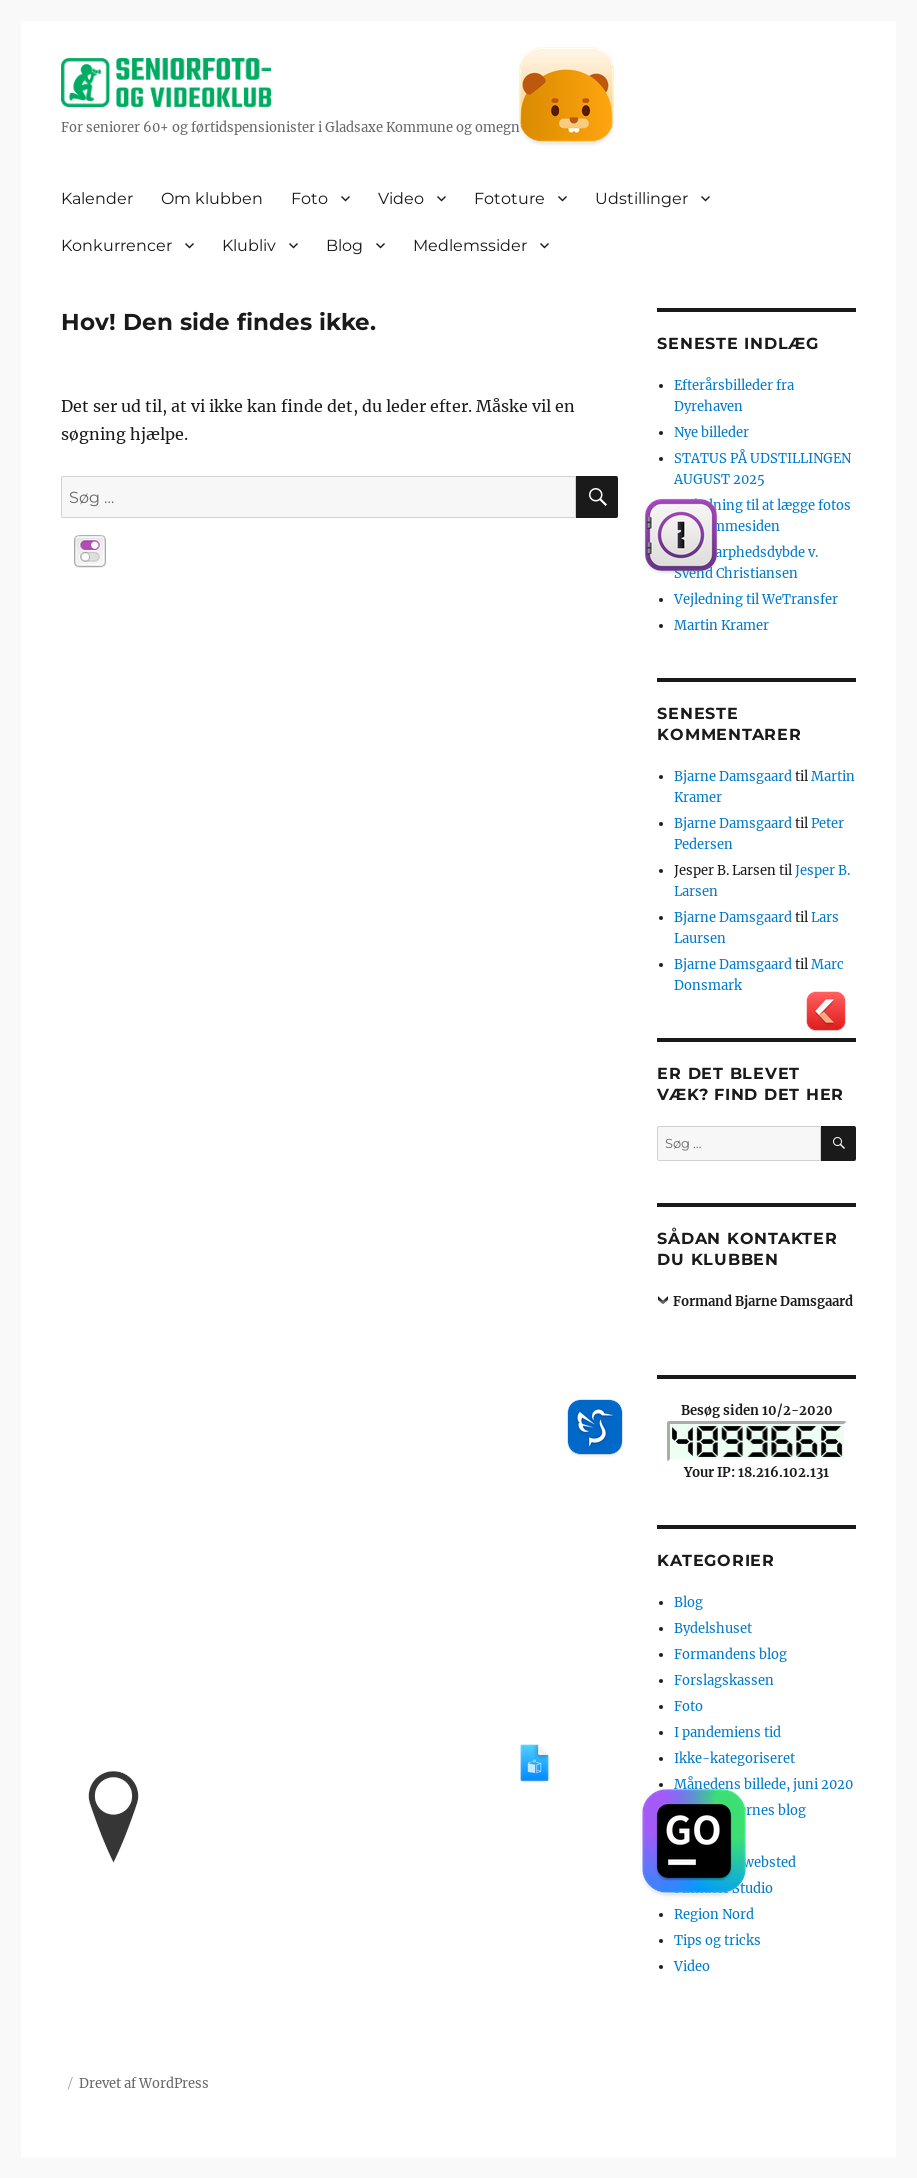 The width and height of the screenshot is (917, 2178). I want to click on launch lubuntu application, so click(595, 1427).